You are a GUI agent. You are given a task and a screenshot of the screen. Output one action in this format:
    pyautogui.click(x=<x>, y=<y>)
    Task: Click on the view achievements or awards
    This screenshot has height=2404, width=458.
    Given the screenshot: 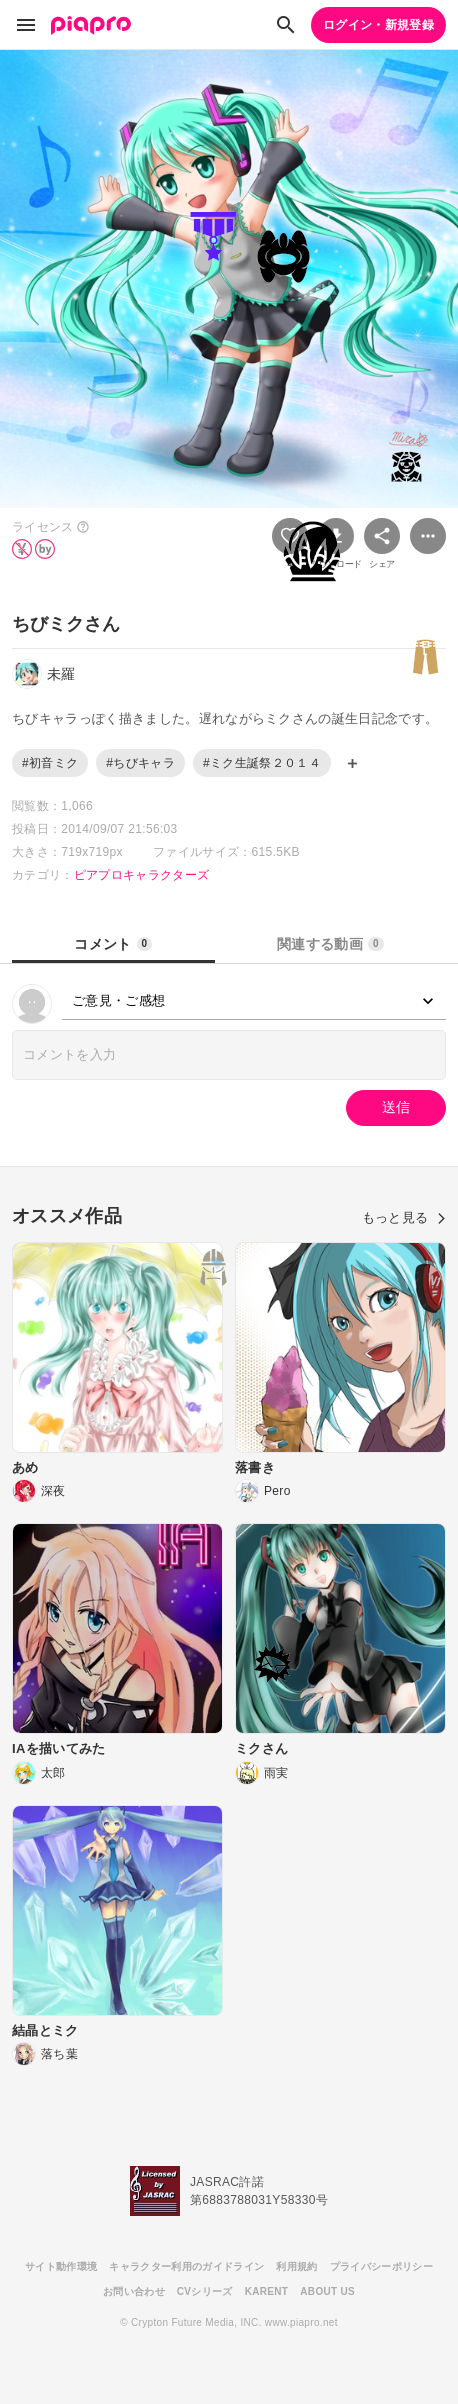 What is the action you would take?
    pyautogui.click(x=213, y=236)
    